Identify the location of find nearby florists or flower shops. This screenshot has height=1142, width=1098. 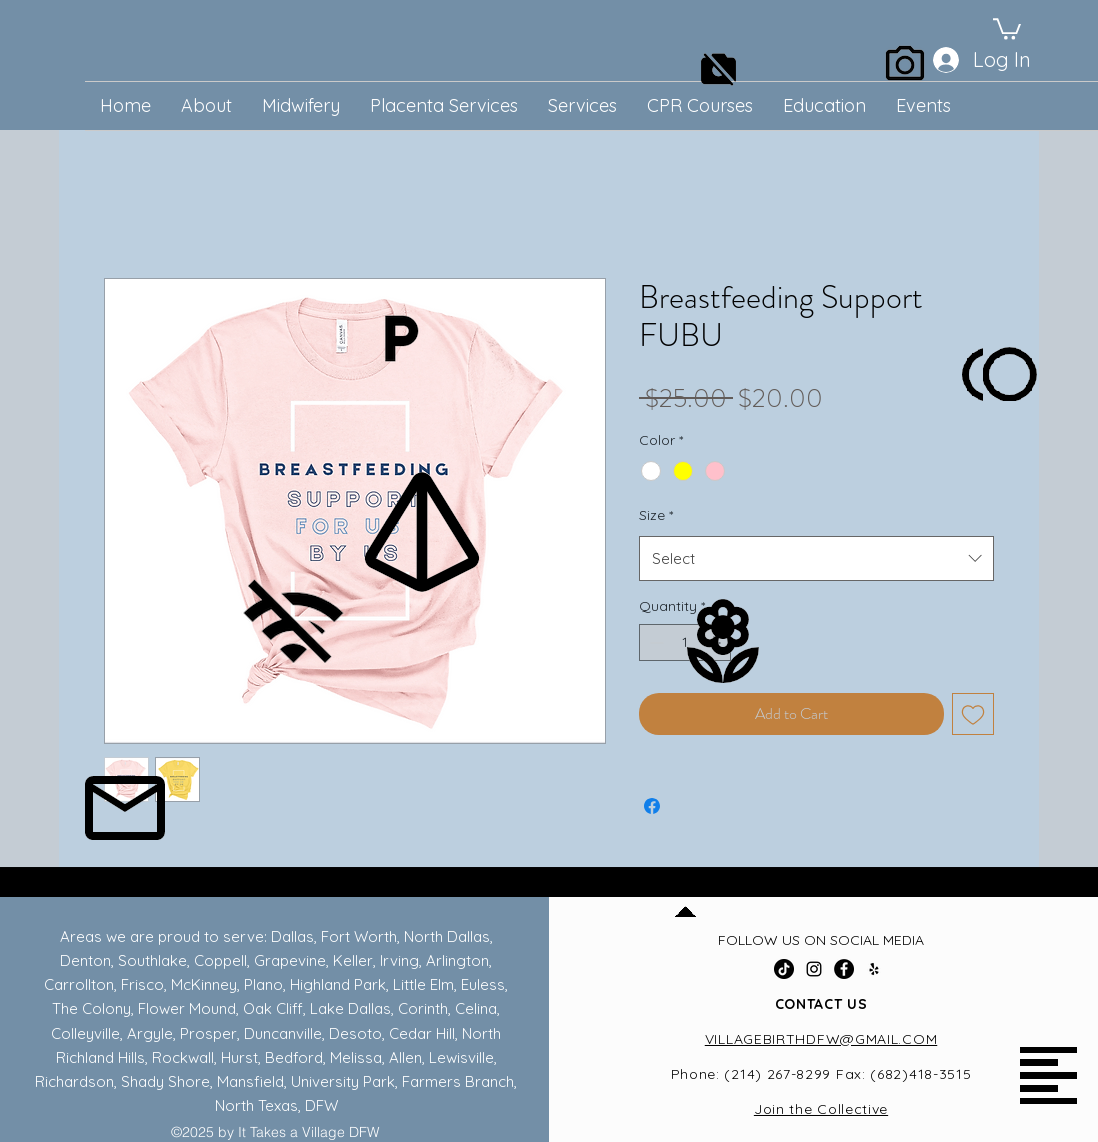
(723, 643).